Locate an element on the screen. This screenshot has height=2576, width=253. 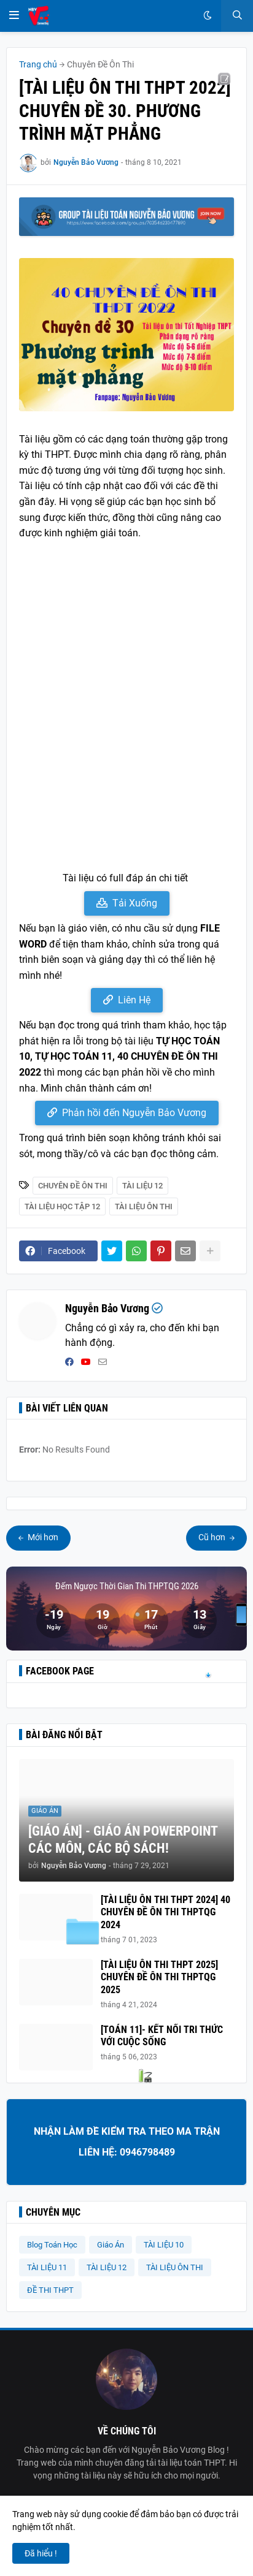
open folder to view contents is located at coordinates (82, 1931).